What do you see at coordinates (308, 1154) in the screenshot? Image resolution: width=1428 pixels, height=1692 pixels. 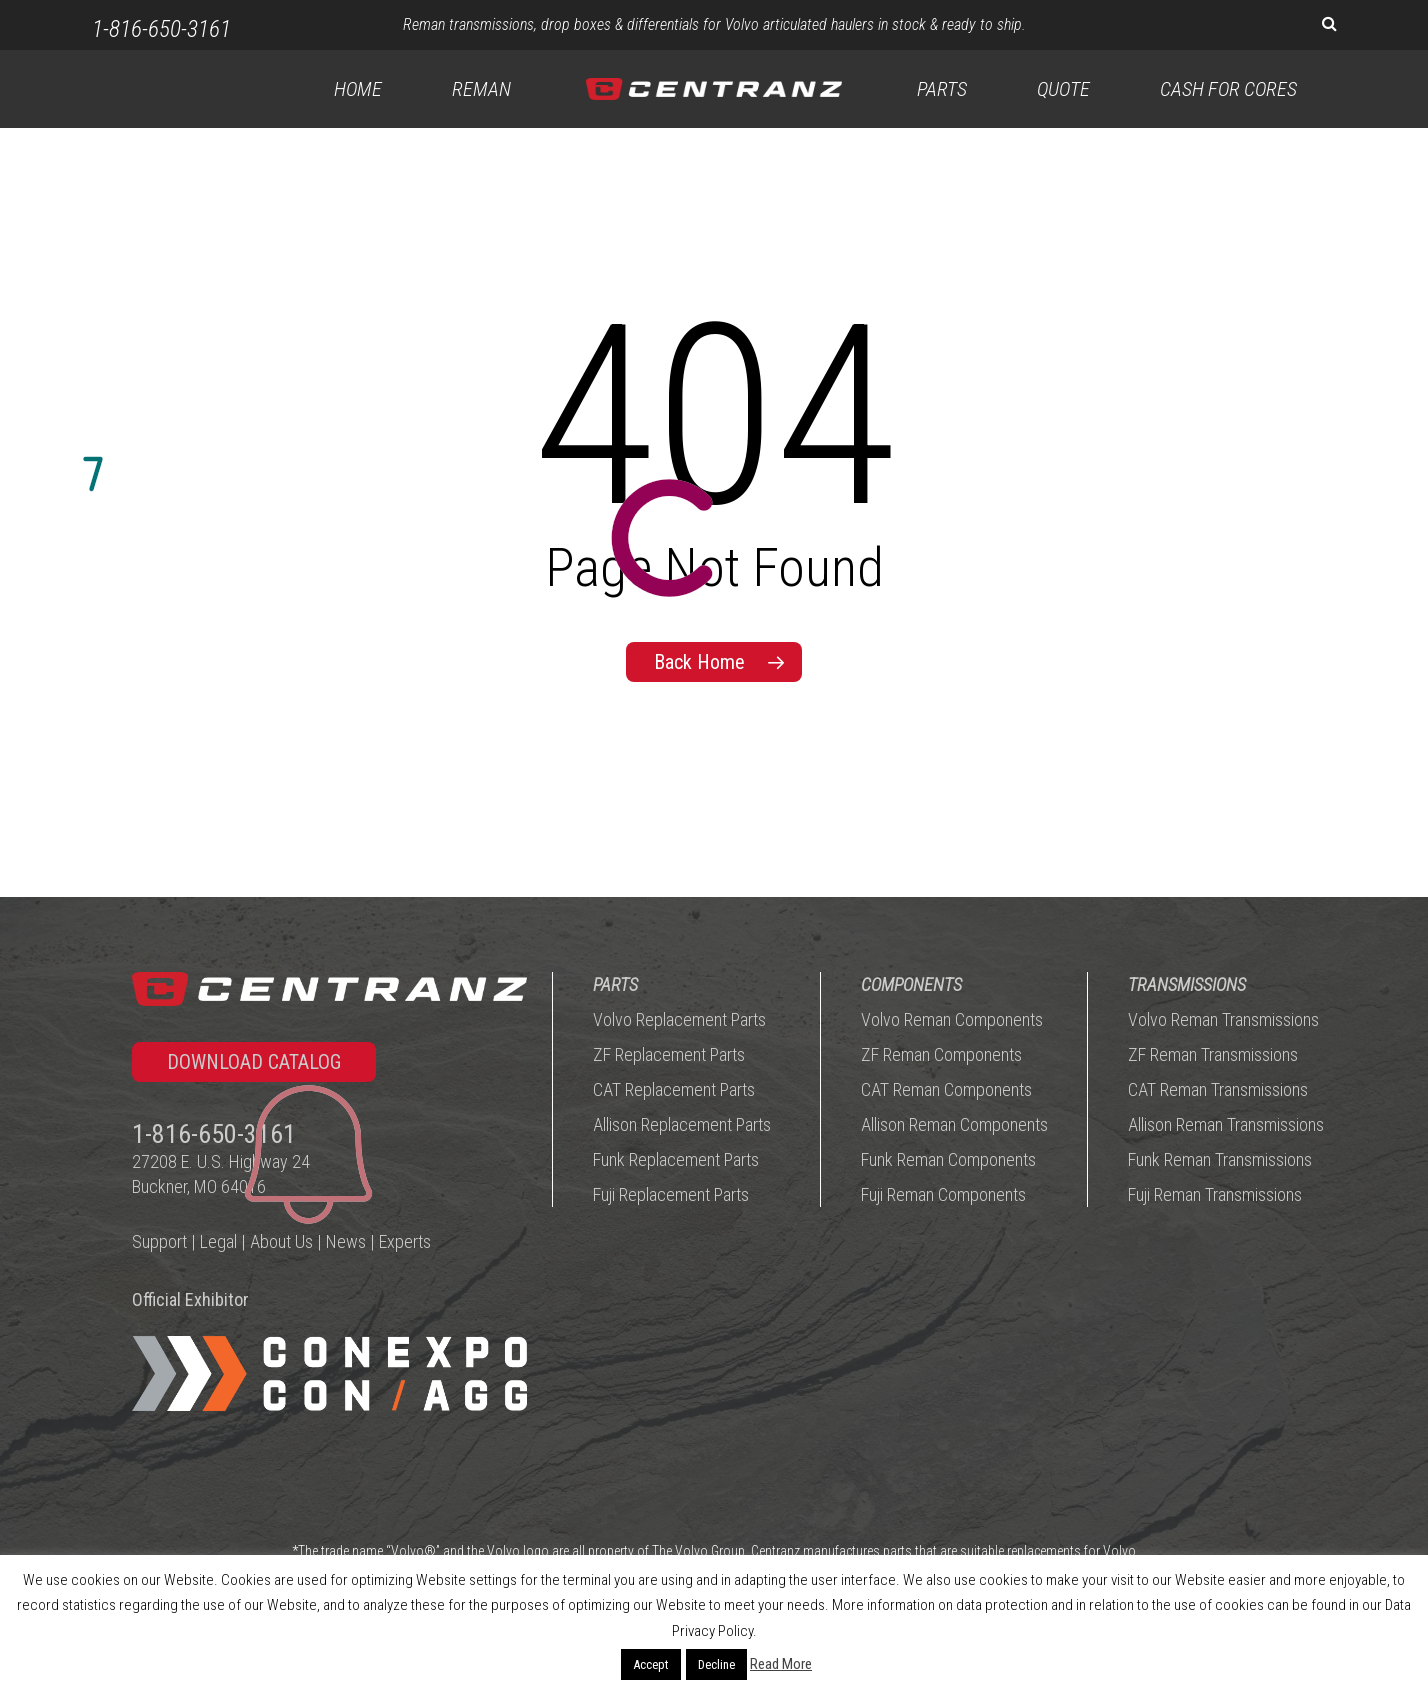 I see `view notifications` at bounding box center [308, 1154].